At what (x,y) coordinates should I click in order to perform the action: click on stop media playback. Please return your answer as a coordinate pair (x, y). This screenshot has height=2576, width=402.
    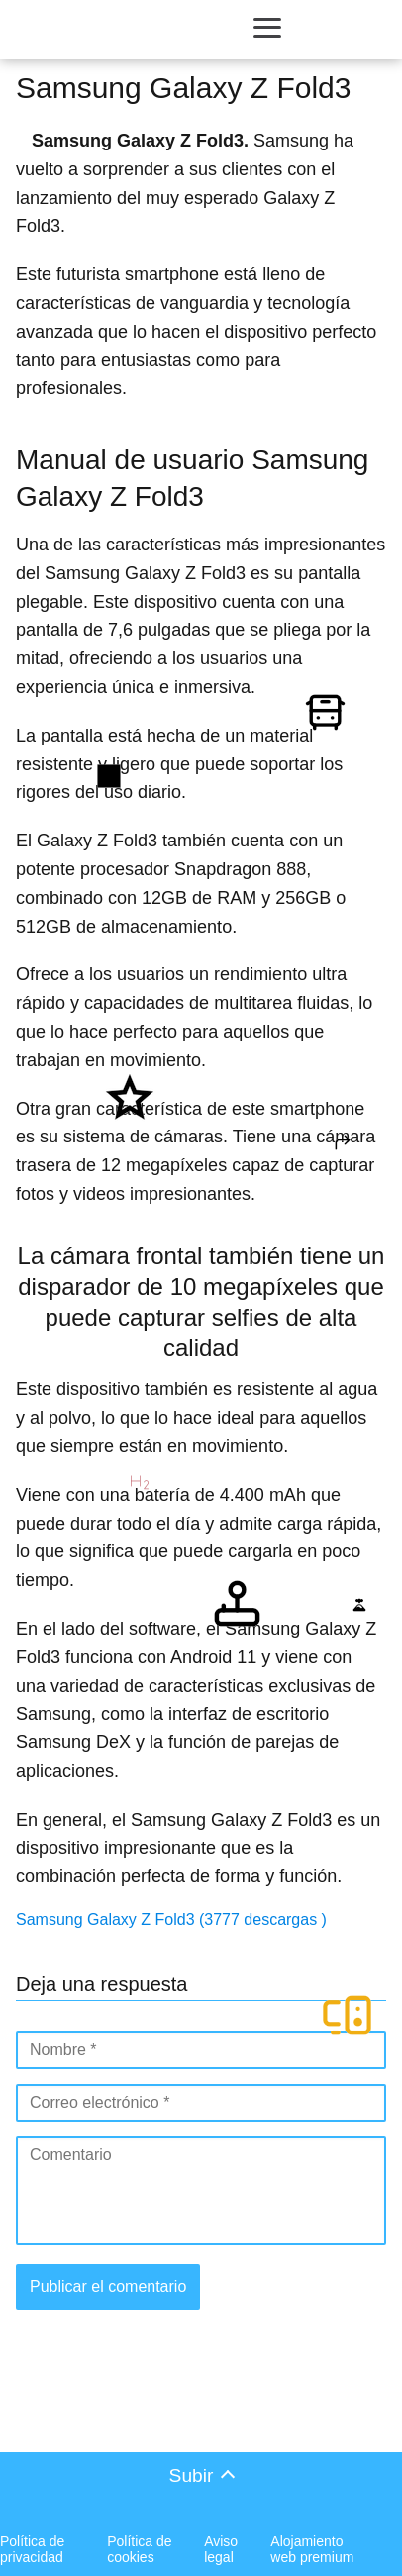
    Looking at the image, I should click on (109, 776).